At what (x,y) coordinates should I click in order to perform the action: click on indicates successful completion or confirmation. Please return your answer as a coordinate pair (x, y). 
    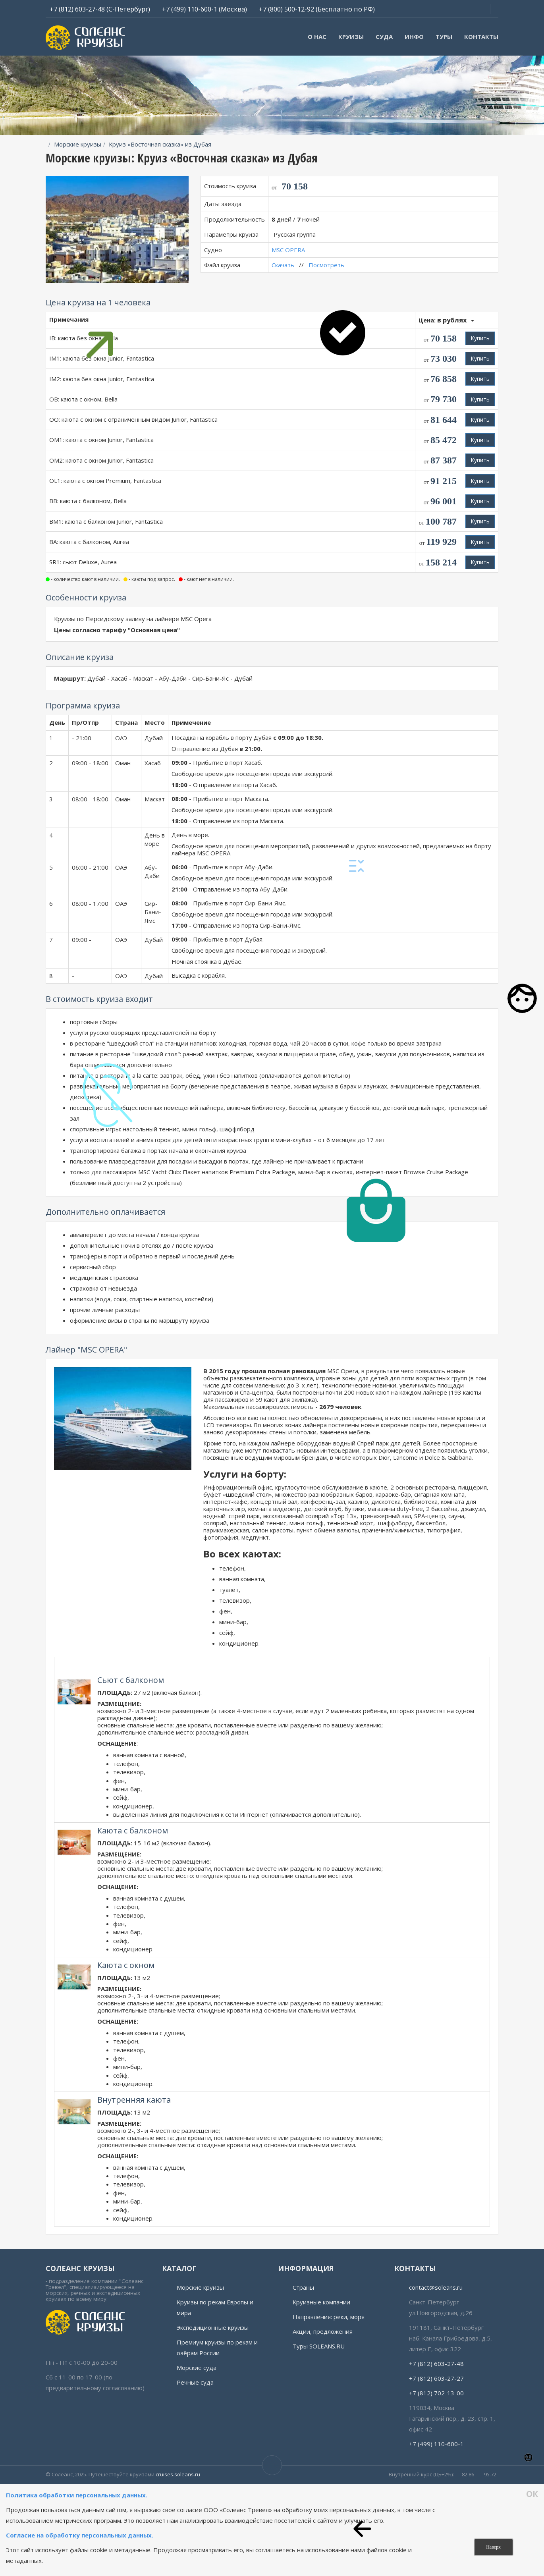
    Looking at the image, I should click on (343, 333).